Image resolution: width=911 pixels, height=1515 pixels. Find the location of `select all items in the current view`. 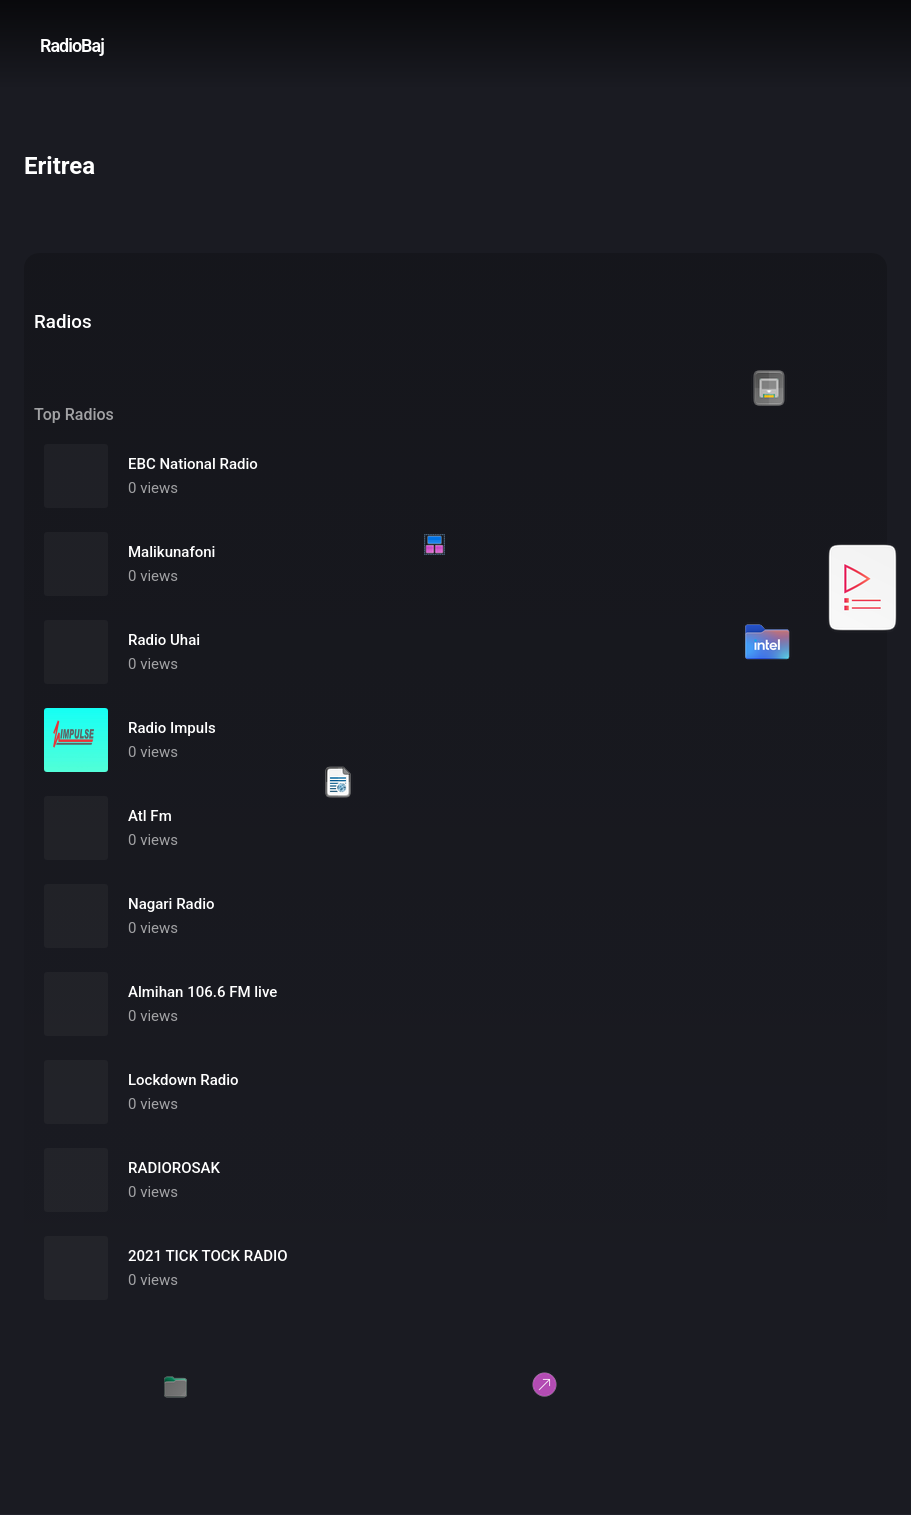

select all items in the current view is located at coordinates (434, 544).